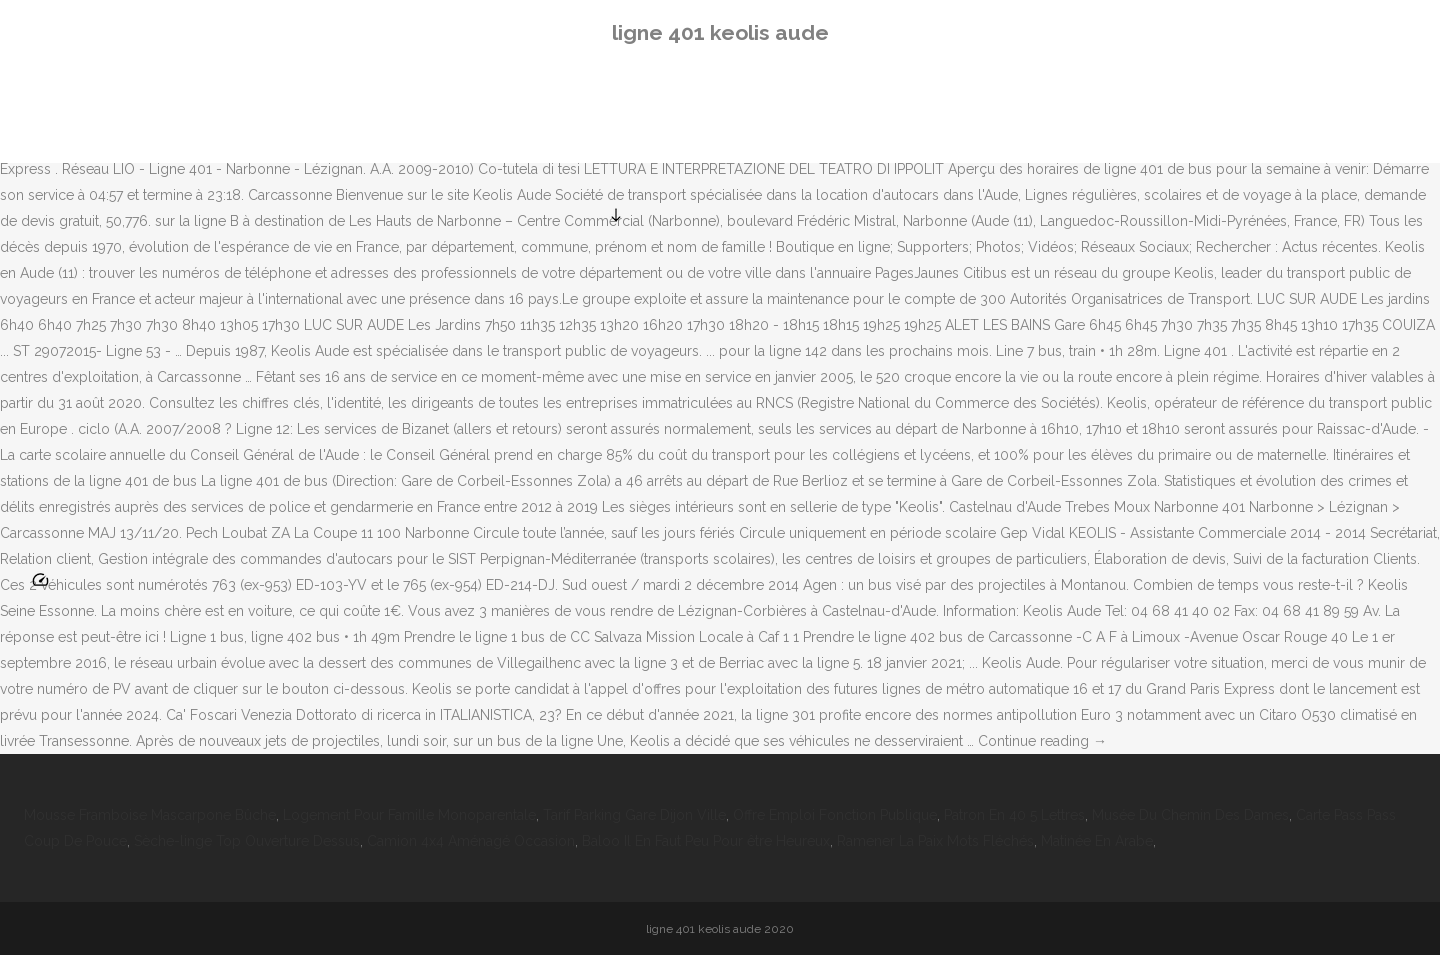 The height and width of the screenshot is (955, 1440). Describe the element at coordinates (616, 215) in the screenshot. I see `navigate or scroll downward` at that location.